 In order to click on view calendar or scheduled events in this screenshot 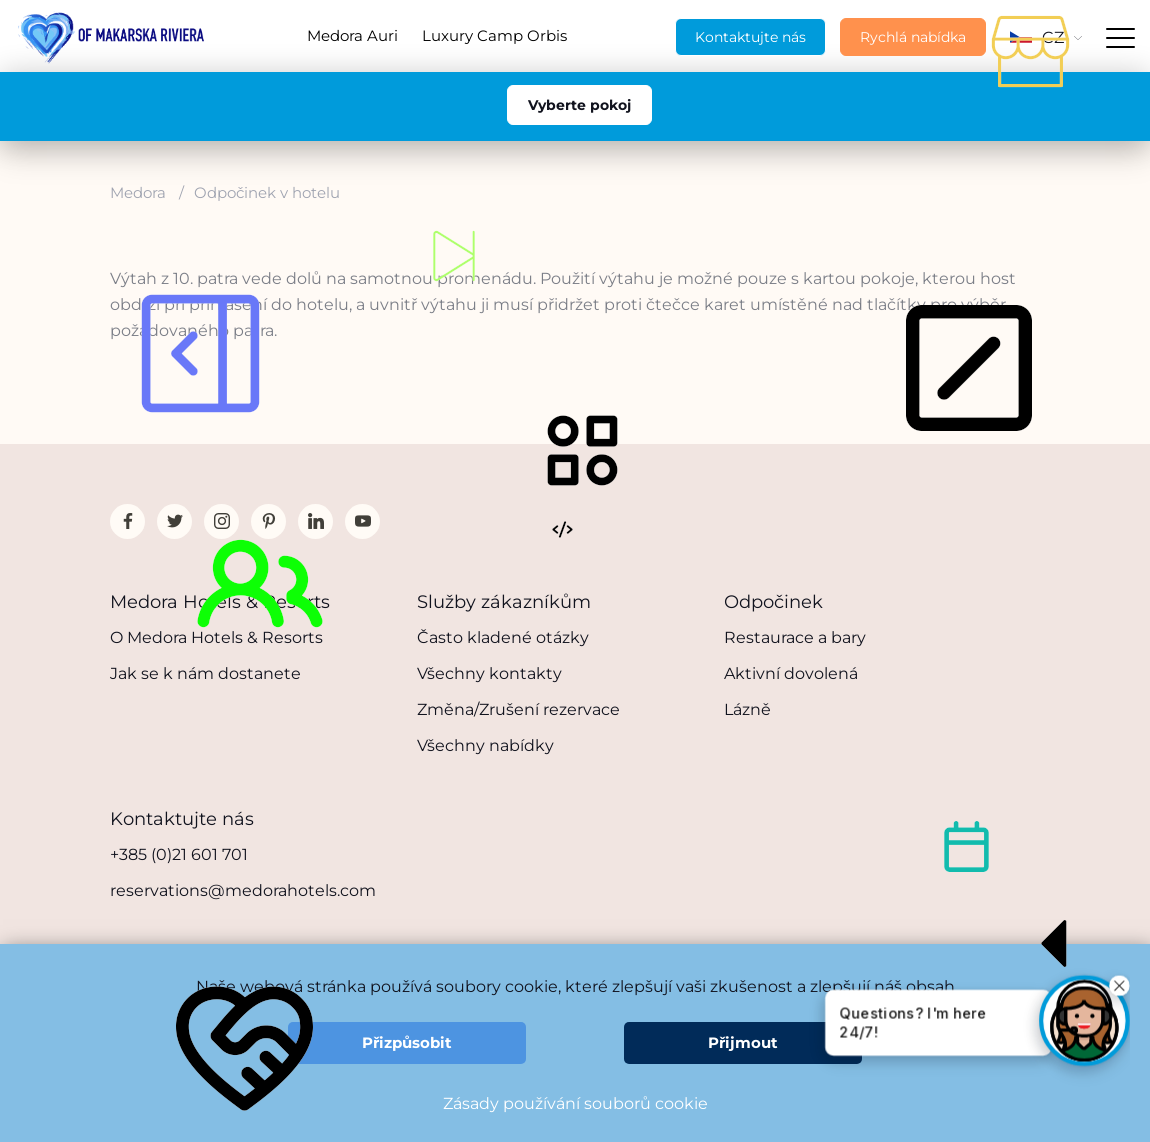, I will do `click(966, 846)`.